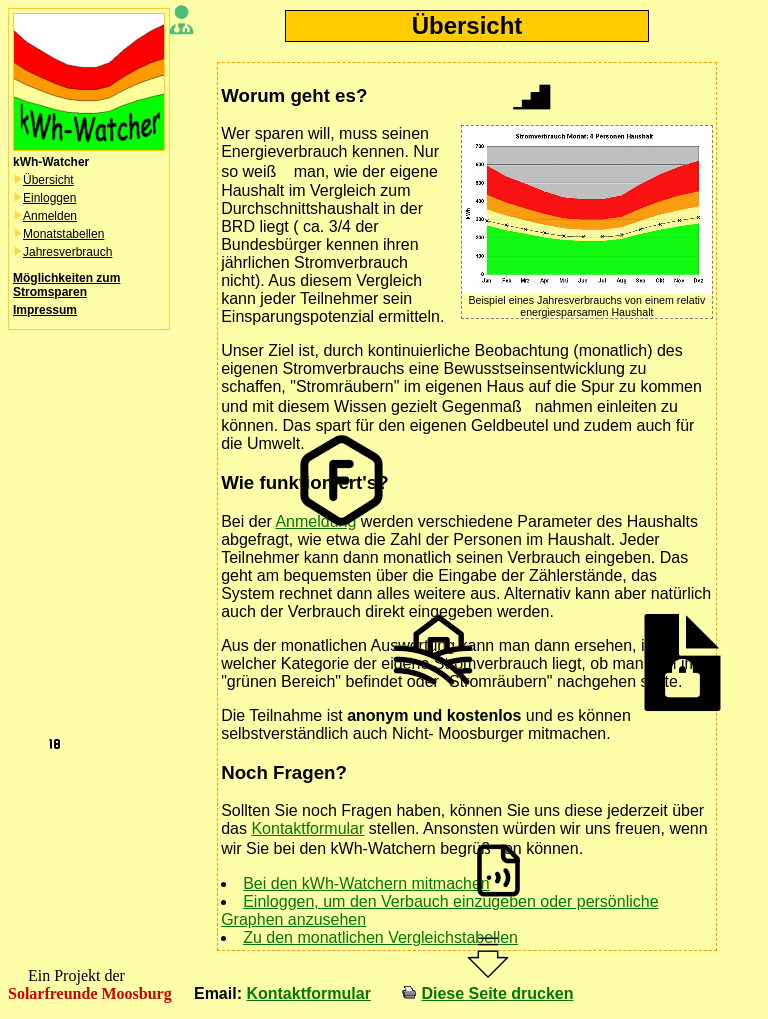 This screenshot has height=1019, width=768. What do you see at coordinates (181, 19) in the screenshot?
I see `view doctor or healthcare provider profile` at bounding box center [181, 19].